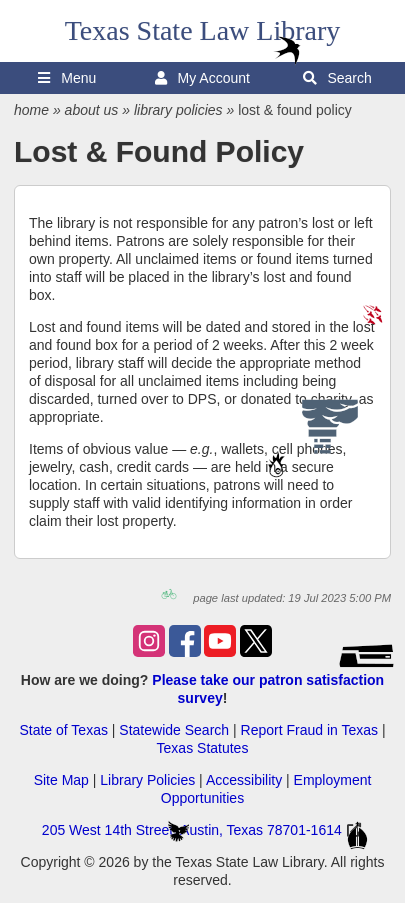  What do you see at coordinates (287, 51) in the screenshot?
I see `swallow bird icon for nature or wildlife category` at bounding box center [287, 51].